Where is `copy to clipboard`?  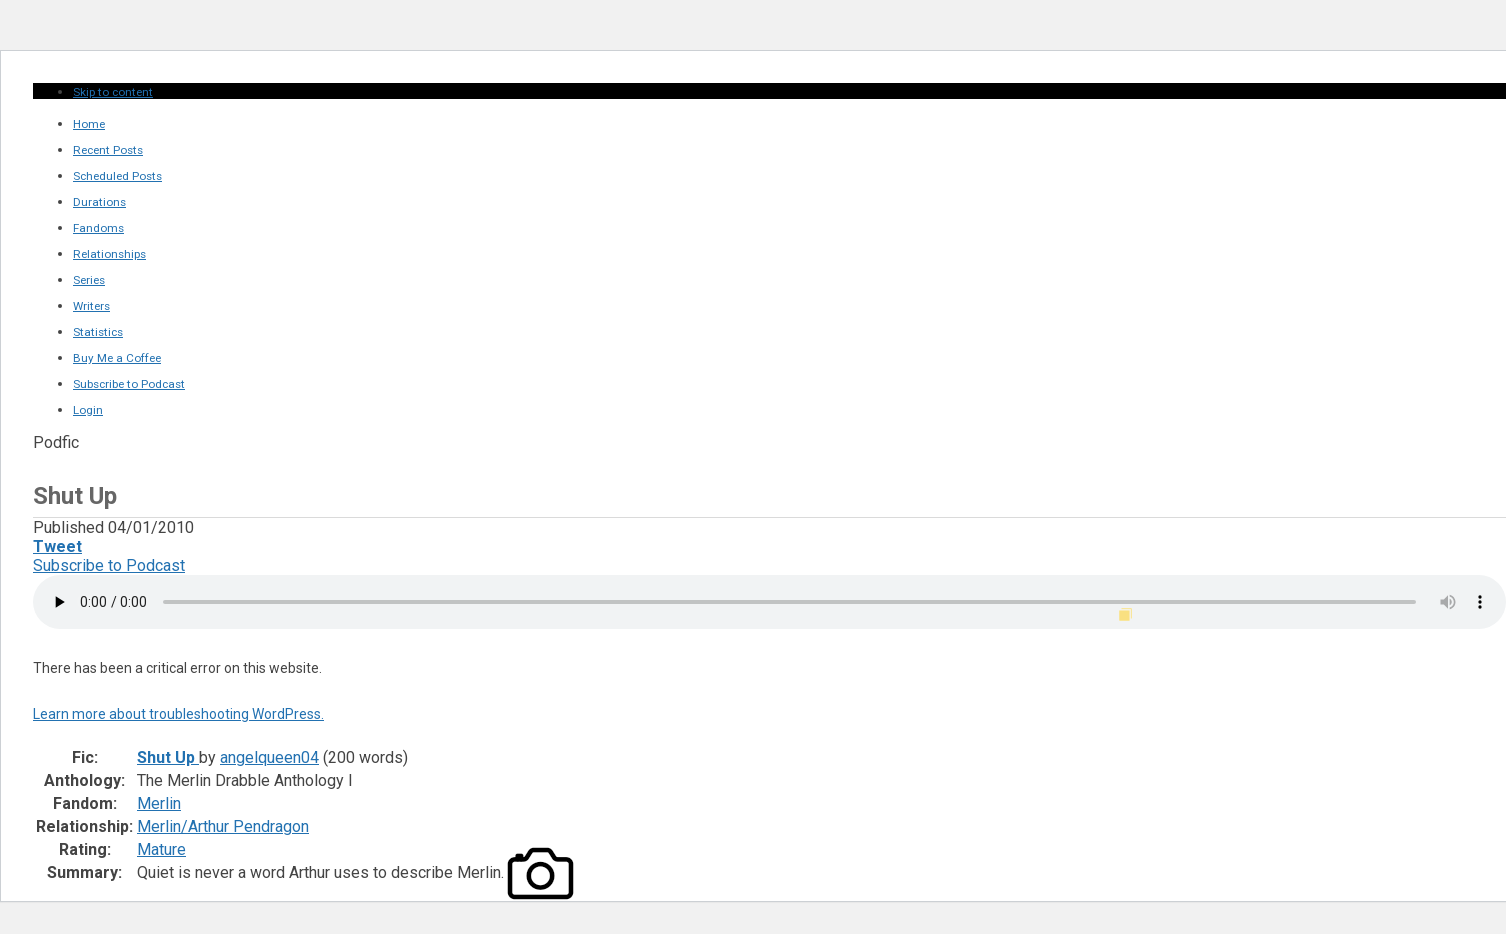
copy to clipboard is located at coordinates (1125, 614).